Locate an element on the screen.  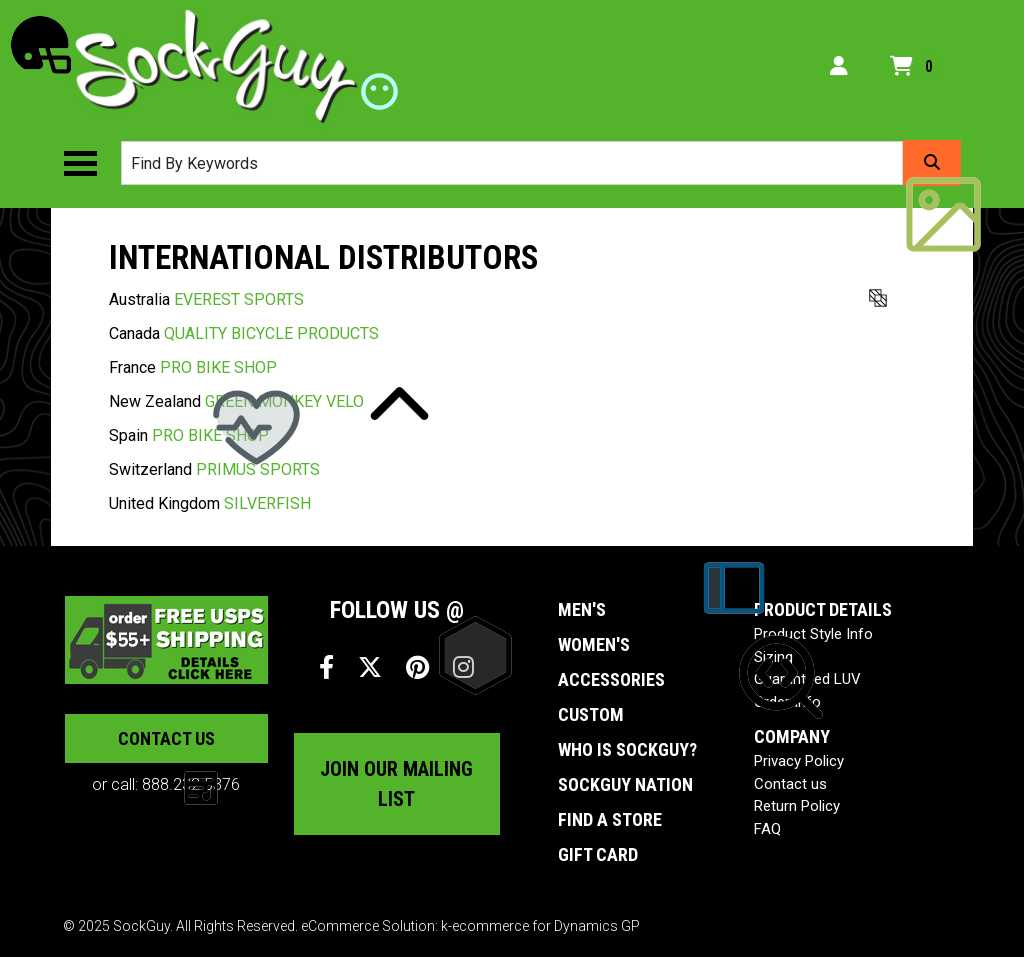
generic shape or container element is located at coordinates (475, 655).